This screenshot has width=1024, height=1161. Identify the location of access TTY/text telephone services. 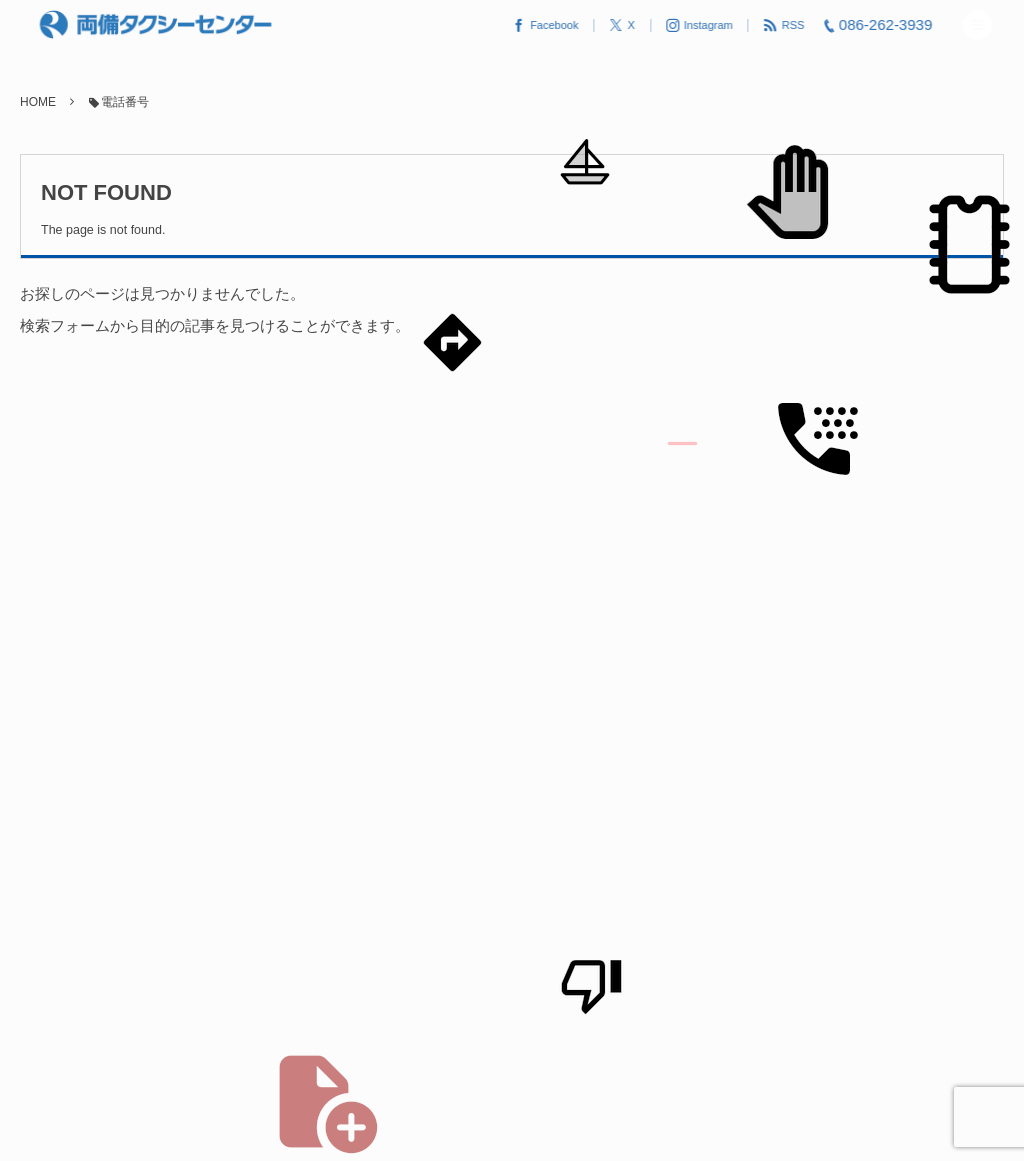
(818, 439).